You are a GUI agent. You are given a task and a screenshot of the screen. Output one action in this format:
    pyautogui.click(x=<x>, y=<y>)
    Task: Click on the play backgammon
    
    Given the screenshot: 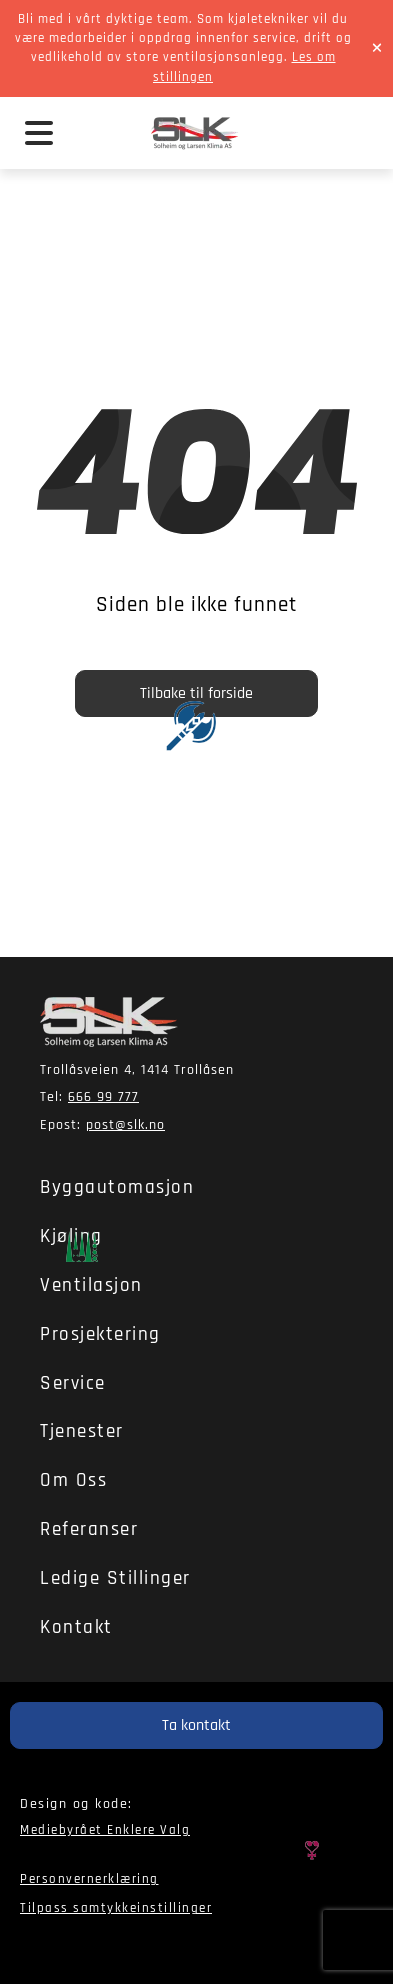 What is the action you would take?
    pyautogui.click(x=82, y=1246)
    